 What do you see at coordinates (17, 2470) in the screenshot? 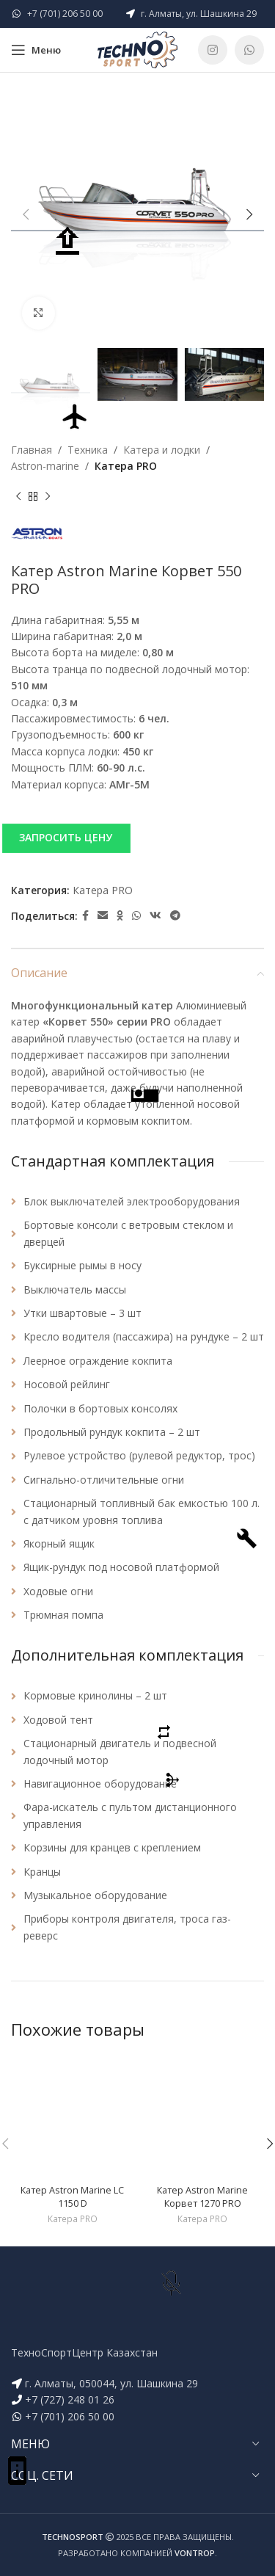
I see `view device information` at bounding box center [17, 2470].